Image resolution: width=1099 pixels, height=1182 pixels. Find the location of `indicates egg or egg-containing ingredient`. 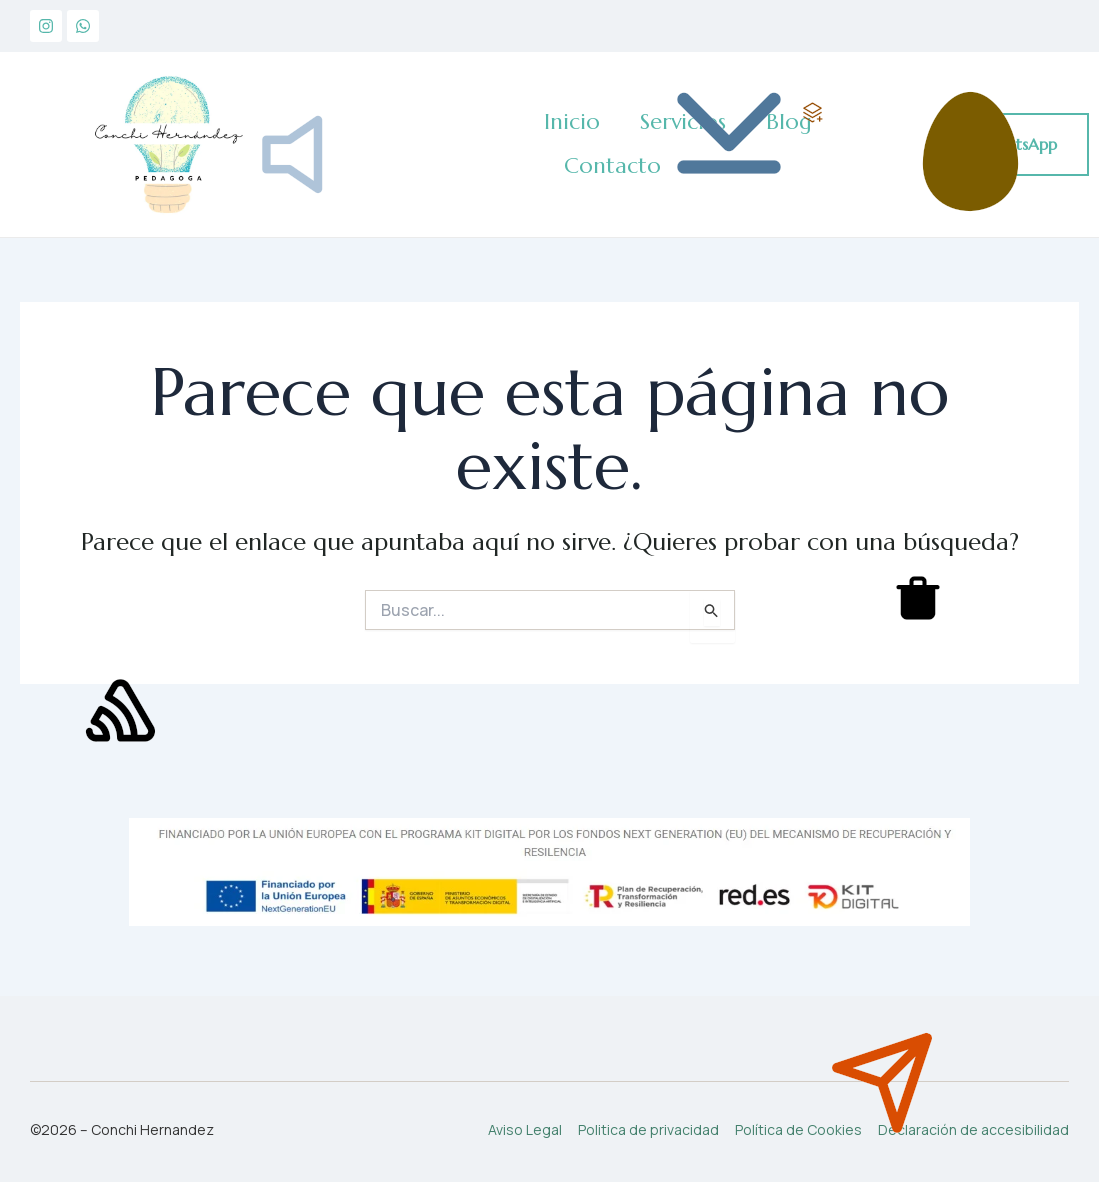

indicates egg or egg-containing ingredient is located at coordinates (970, 151).